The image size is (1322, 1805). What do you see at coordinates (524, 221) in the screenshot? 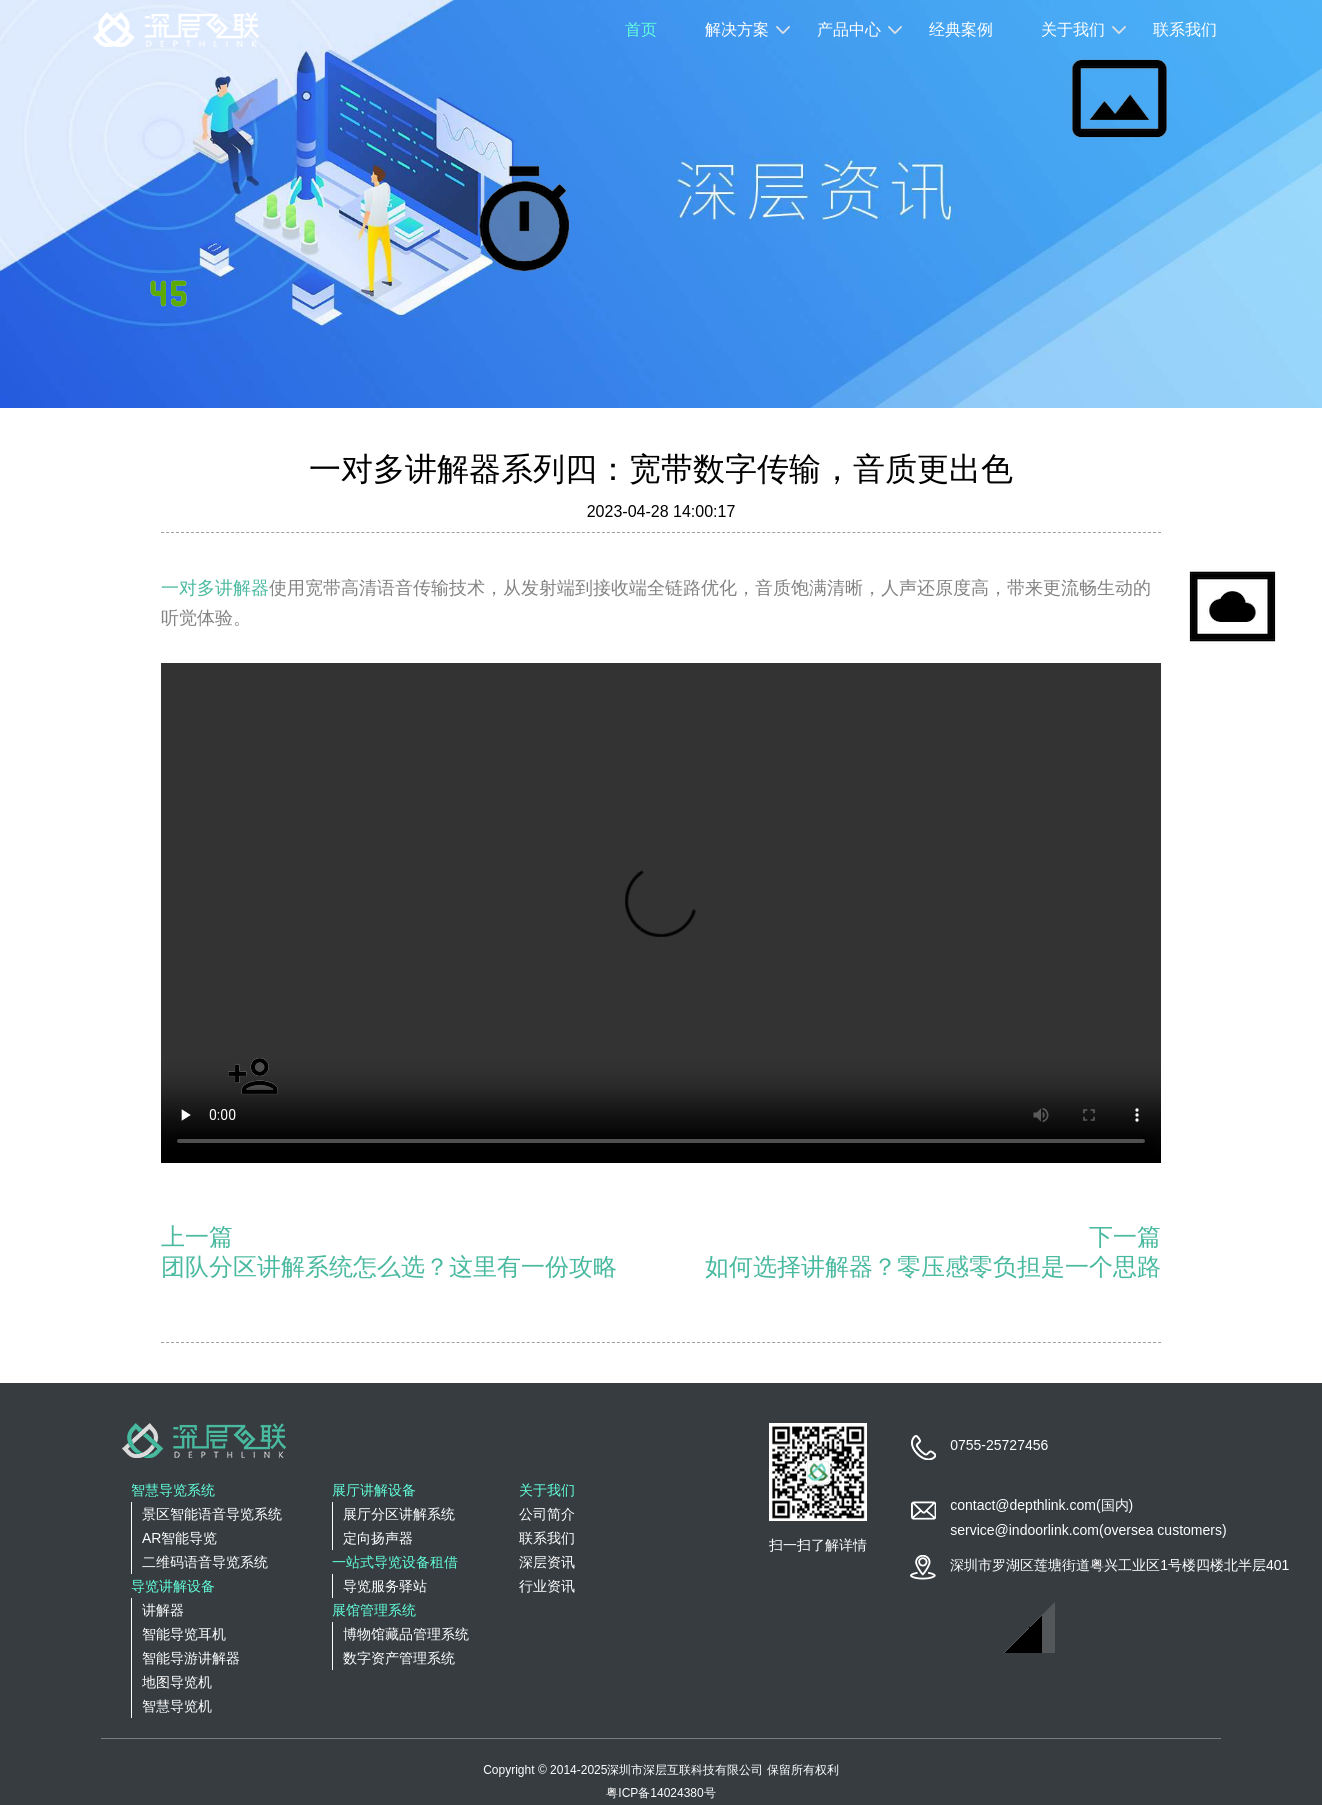
I see `set a countdown timer` at bounding box center [524, 221].